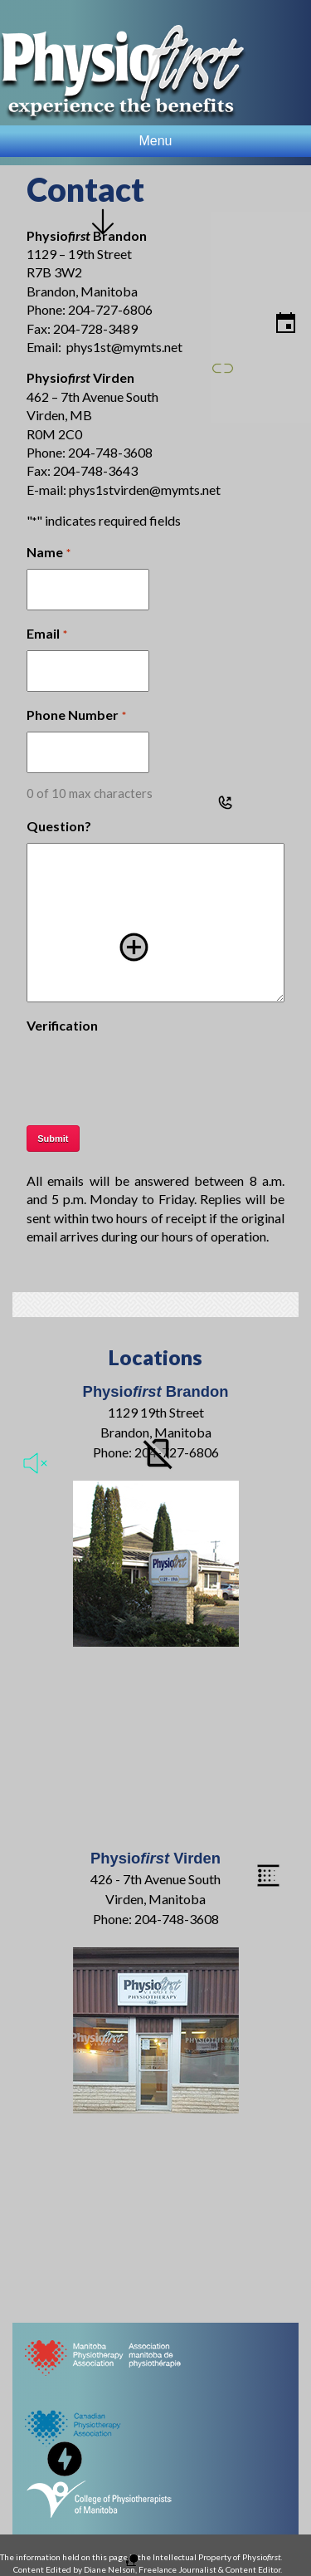 This screenshot has height=2576, width=311. Describe the element at coordinates (103, 222) in the screenshot. I see `scroll down or view more content` at that location.